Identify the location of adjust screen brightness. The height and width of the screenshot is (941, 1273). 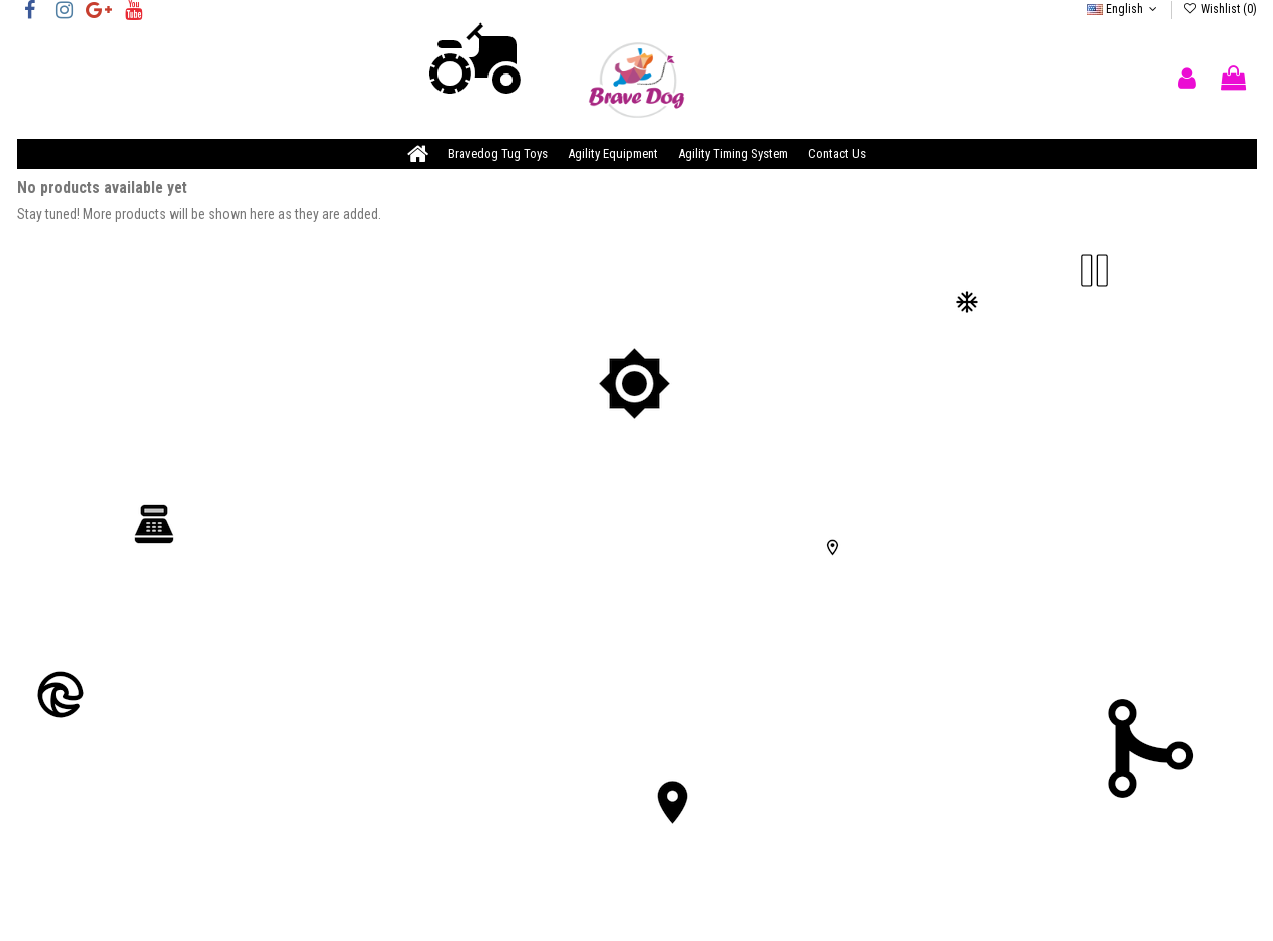
(634, 383).